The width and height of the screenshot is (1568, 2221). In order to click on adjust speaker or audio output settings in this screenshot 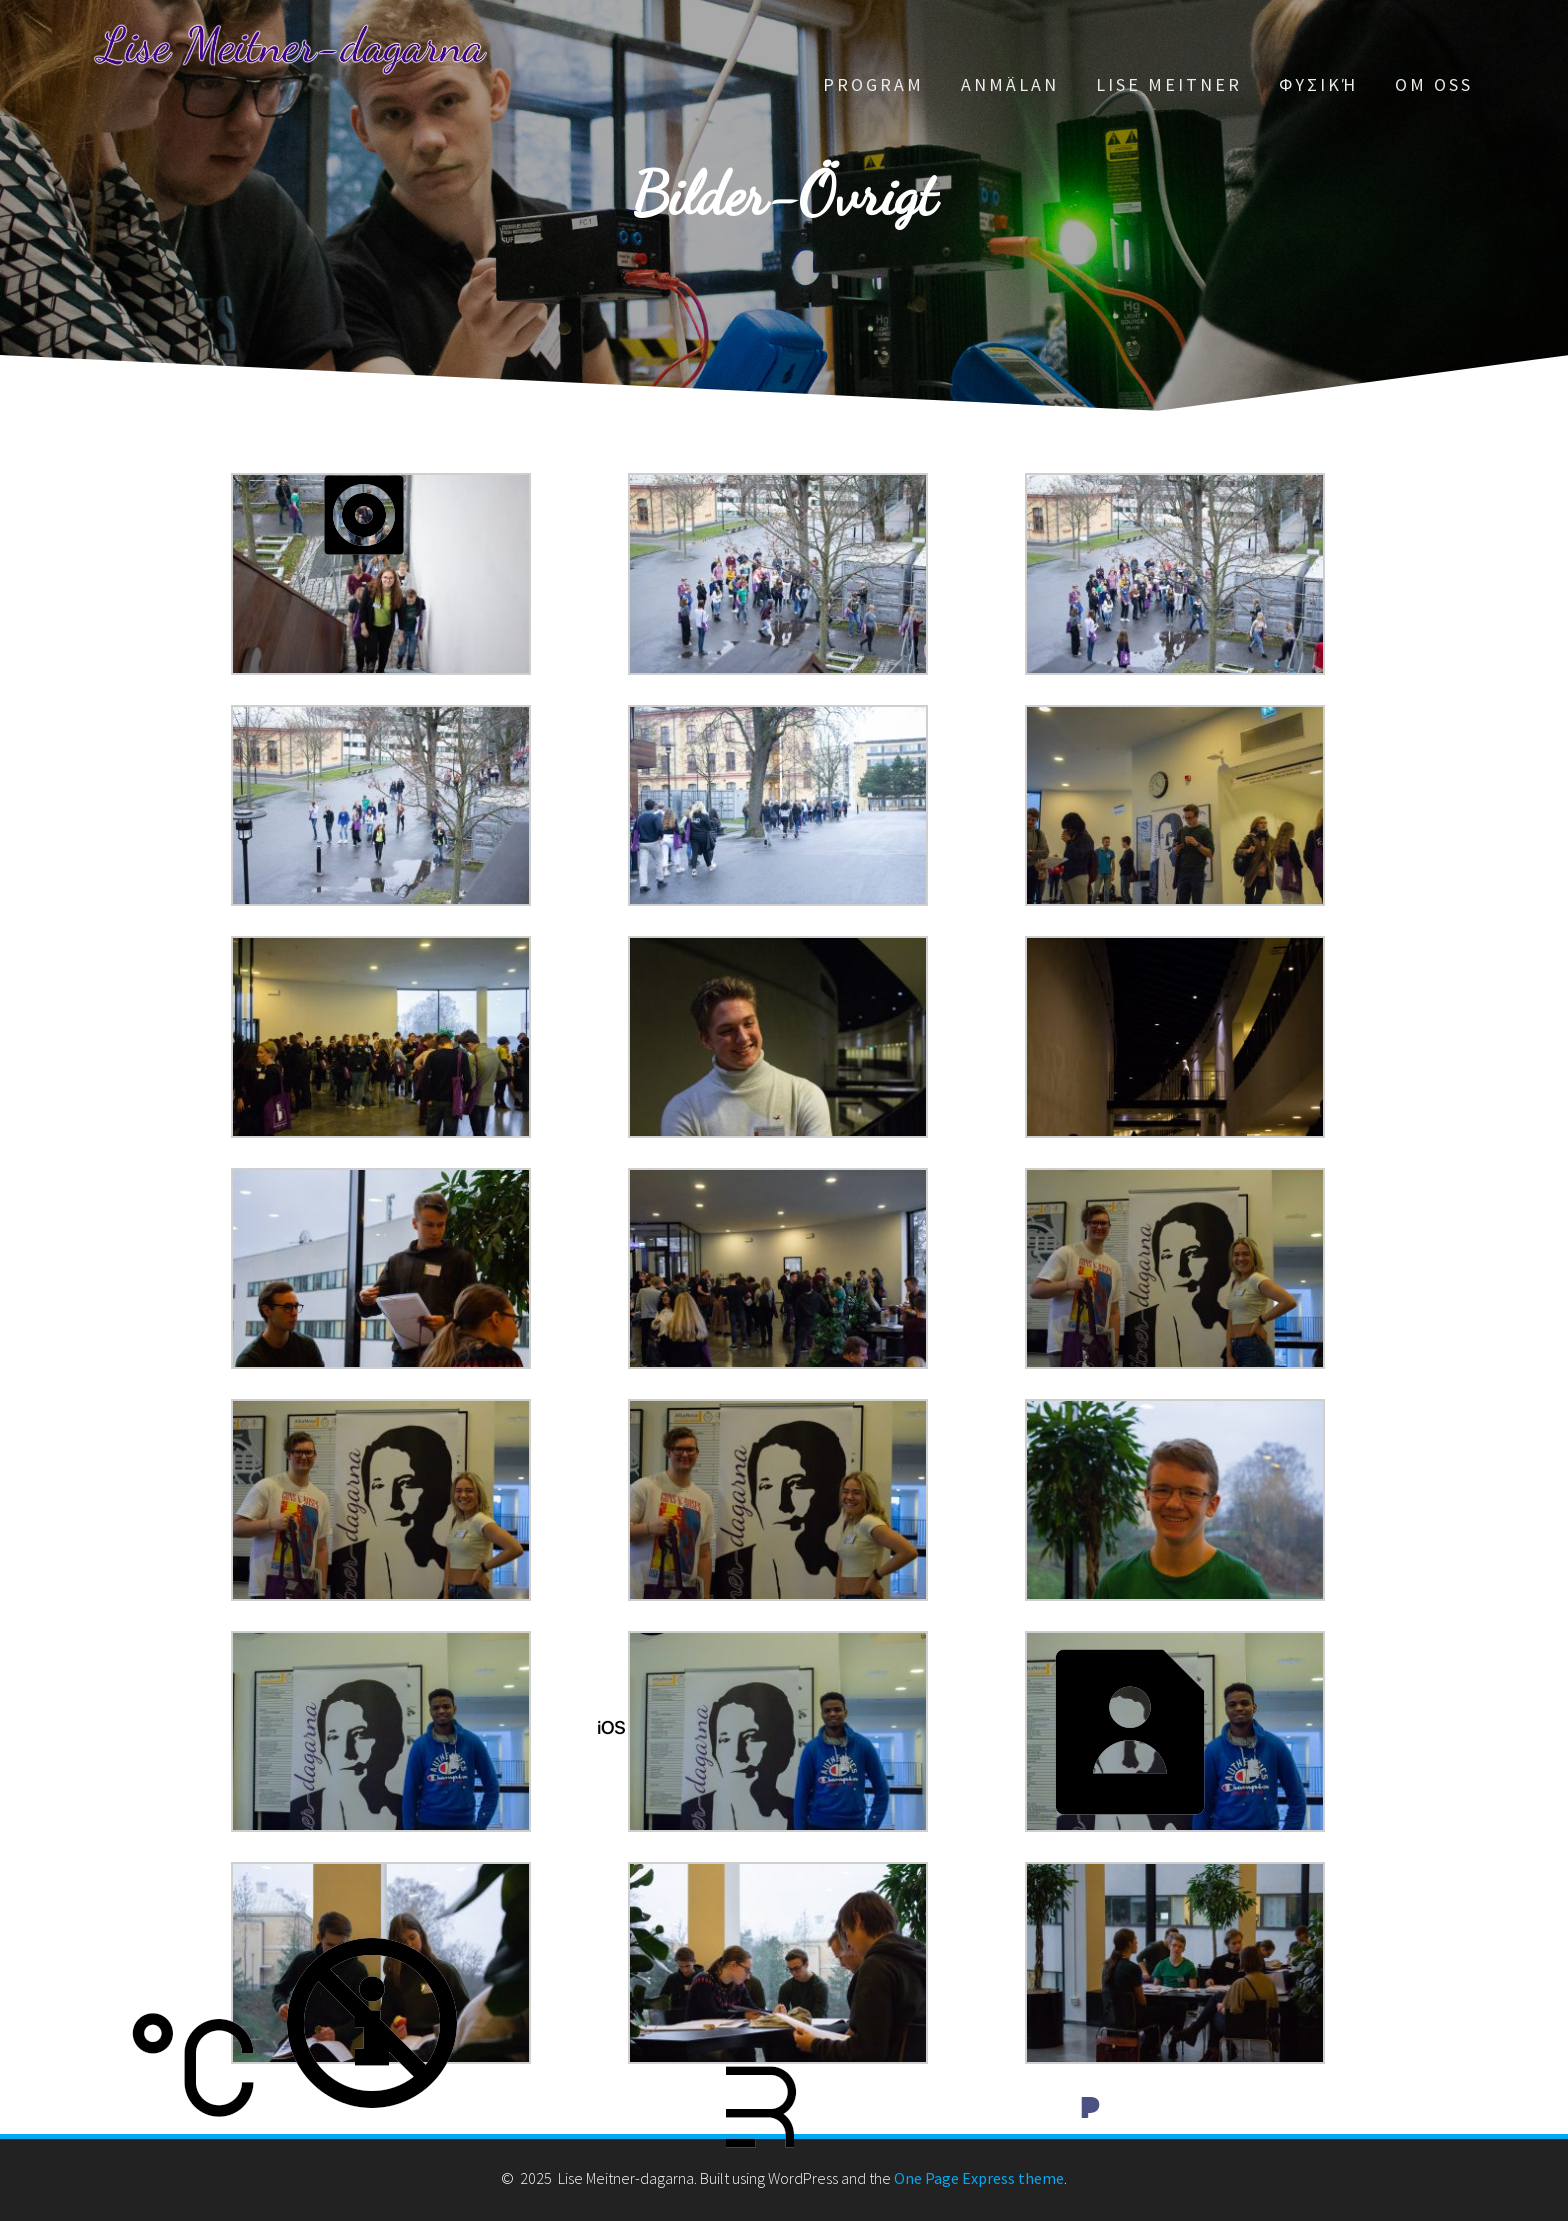, I will do `click(364, 515)`.